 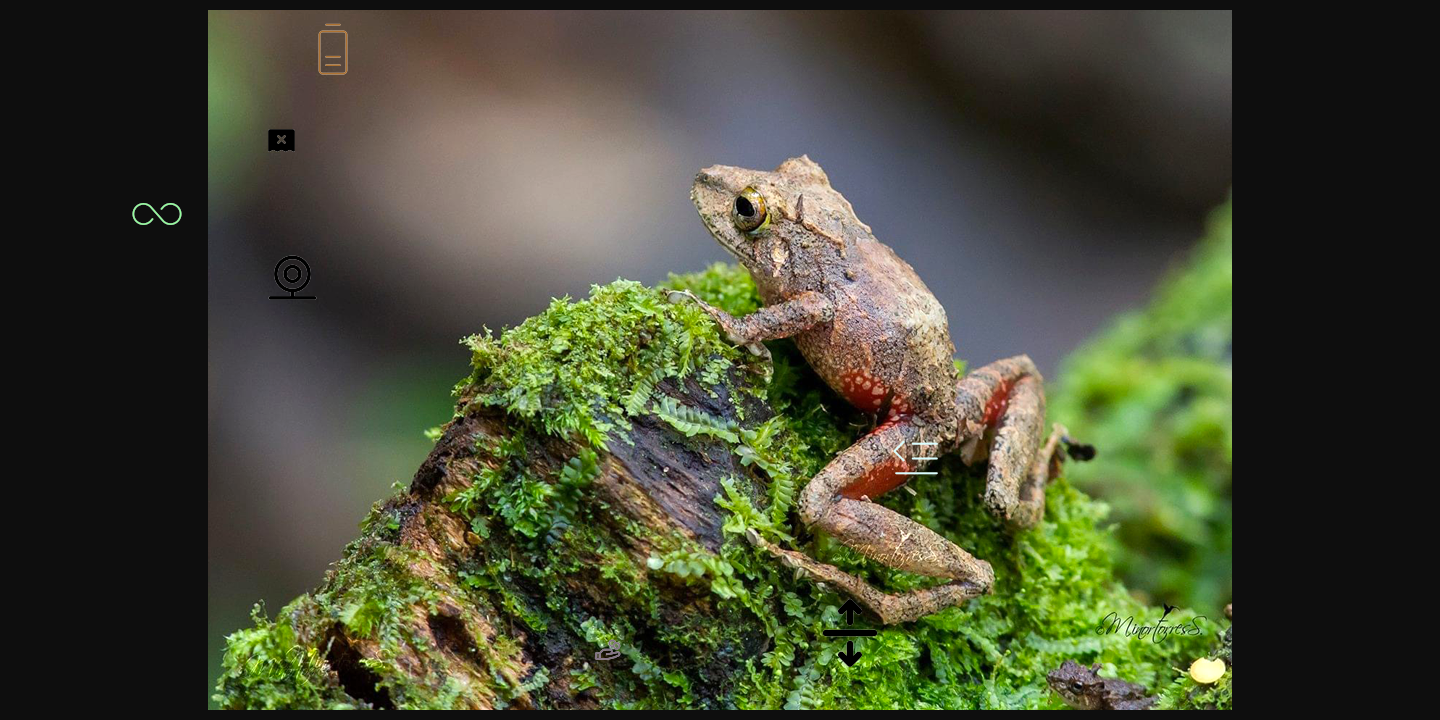 What do you see at coordinates (916, 458) in the screenshot?
I see `decrease text indentation` at bounding box center [916, 458].